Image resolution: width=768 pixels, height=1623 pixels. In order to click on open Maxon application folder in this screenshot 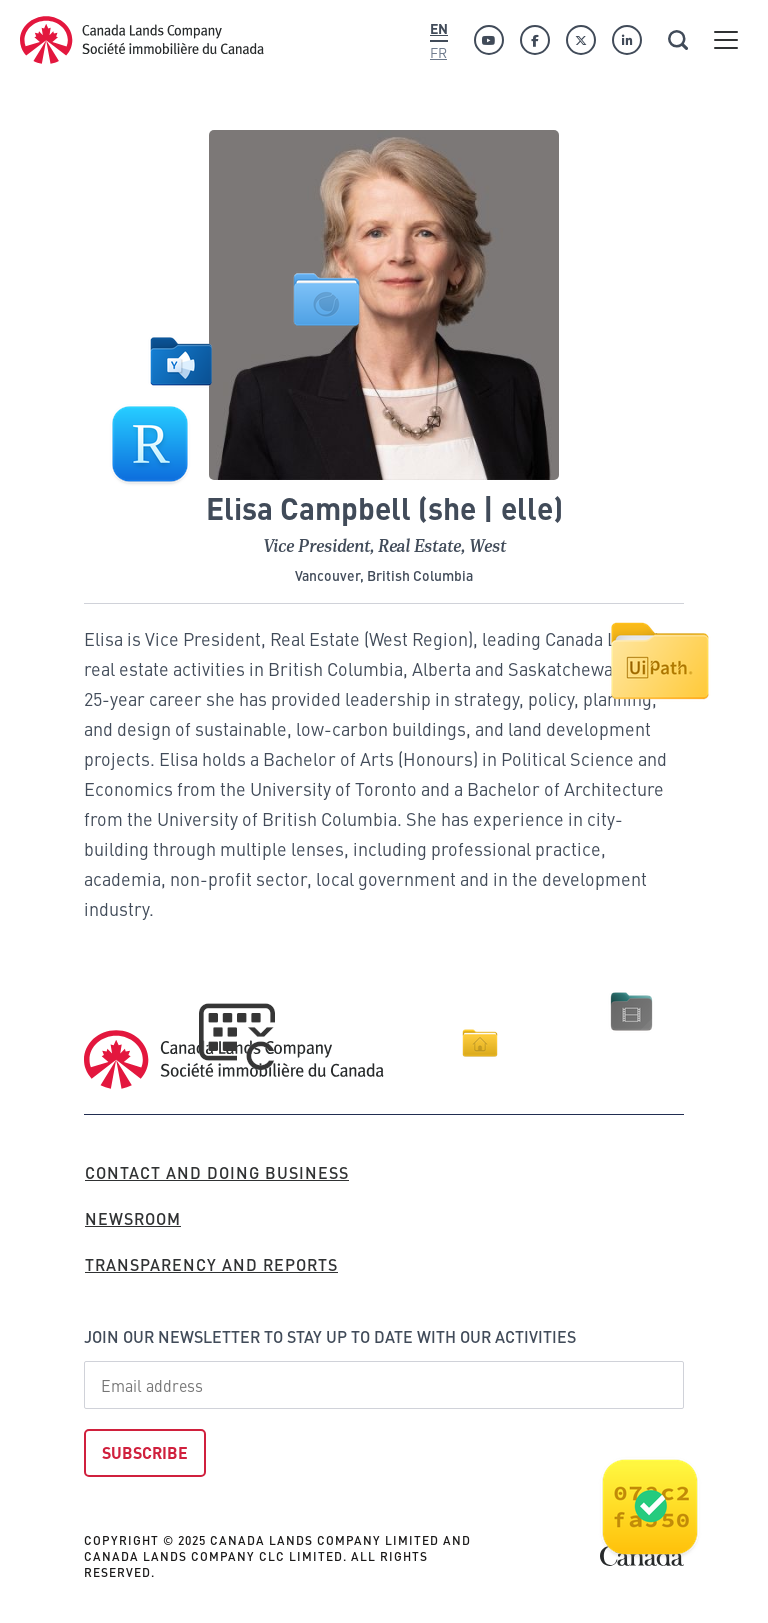, I will do `click(326, 299)`.